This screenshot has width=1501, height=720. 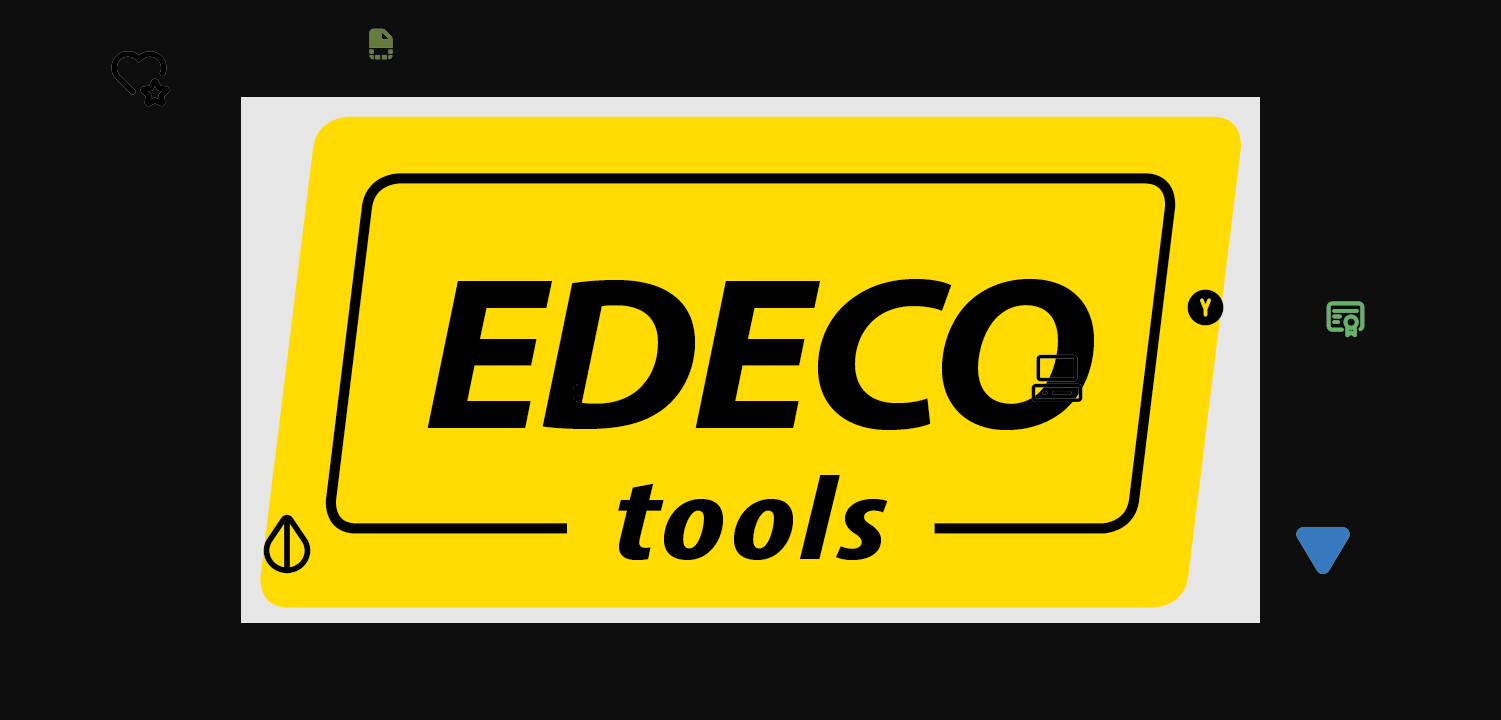 I want to click on file partially uploaded or in progress, so click(x=381, y=44).